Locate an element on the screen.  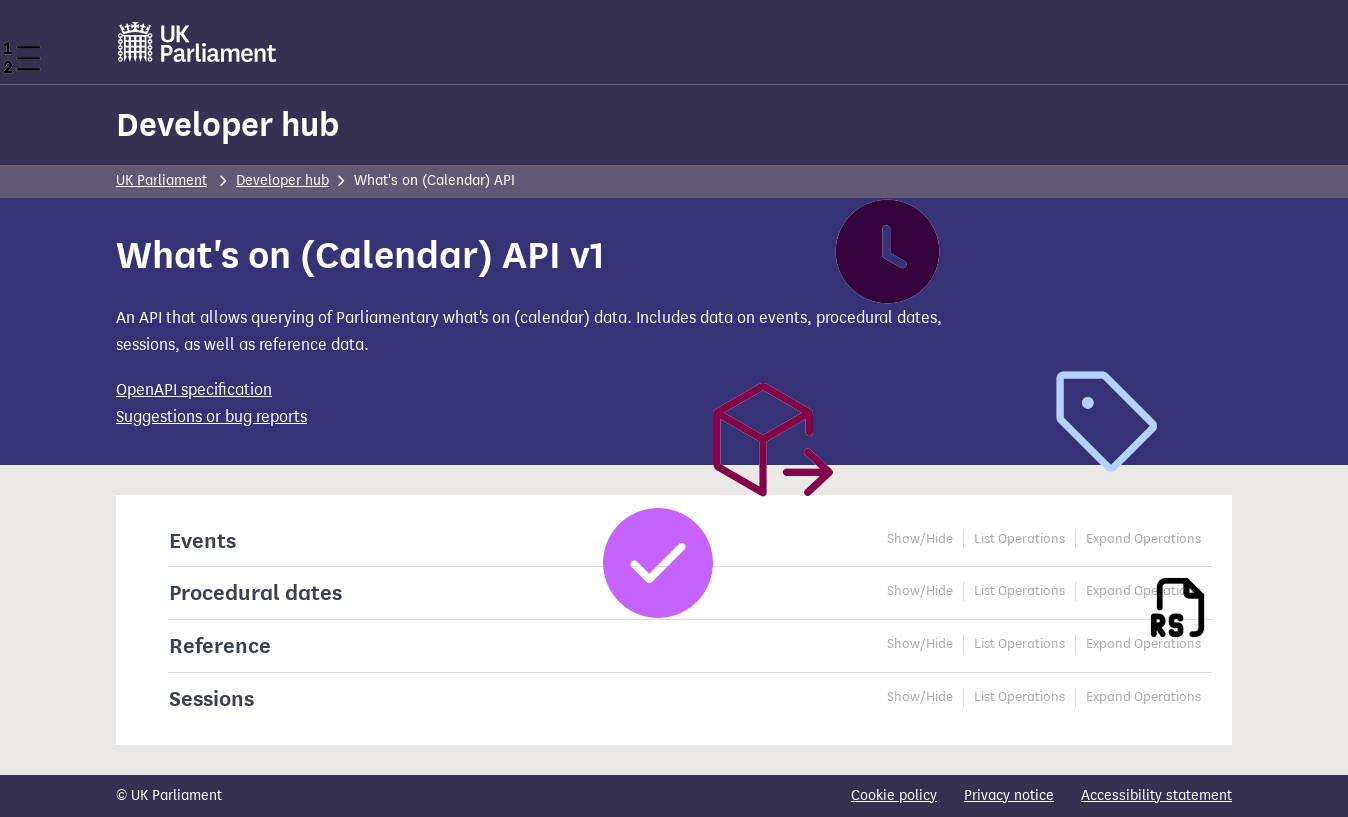
view time or clock settings is located at coordinates (887, 251).